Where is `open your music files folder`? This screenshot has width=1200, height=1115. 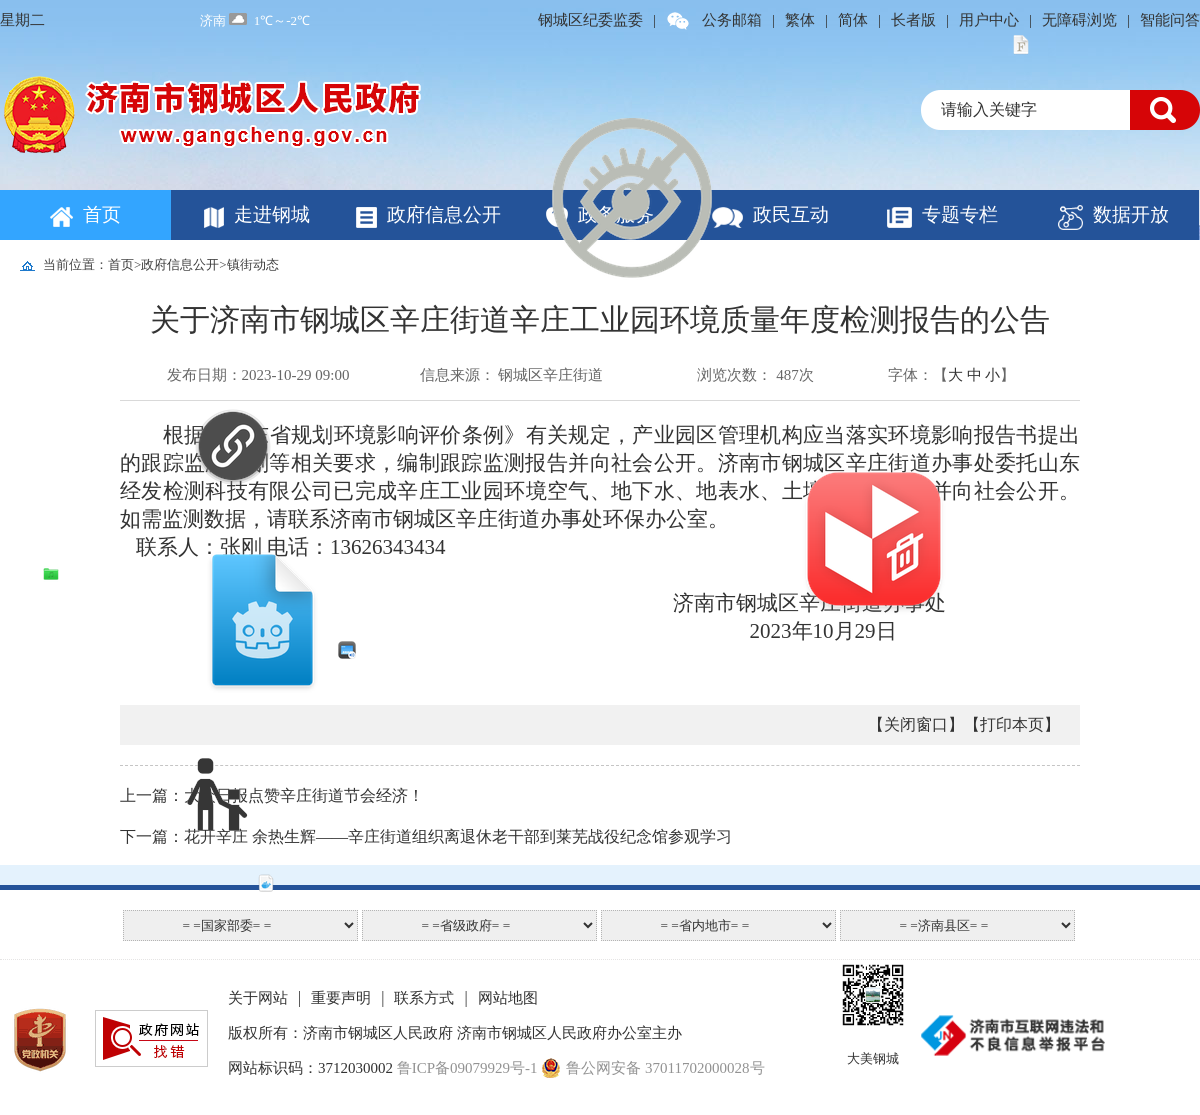 open your music files folder is located at coordinates (51, 574).